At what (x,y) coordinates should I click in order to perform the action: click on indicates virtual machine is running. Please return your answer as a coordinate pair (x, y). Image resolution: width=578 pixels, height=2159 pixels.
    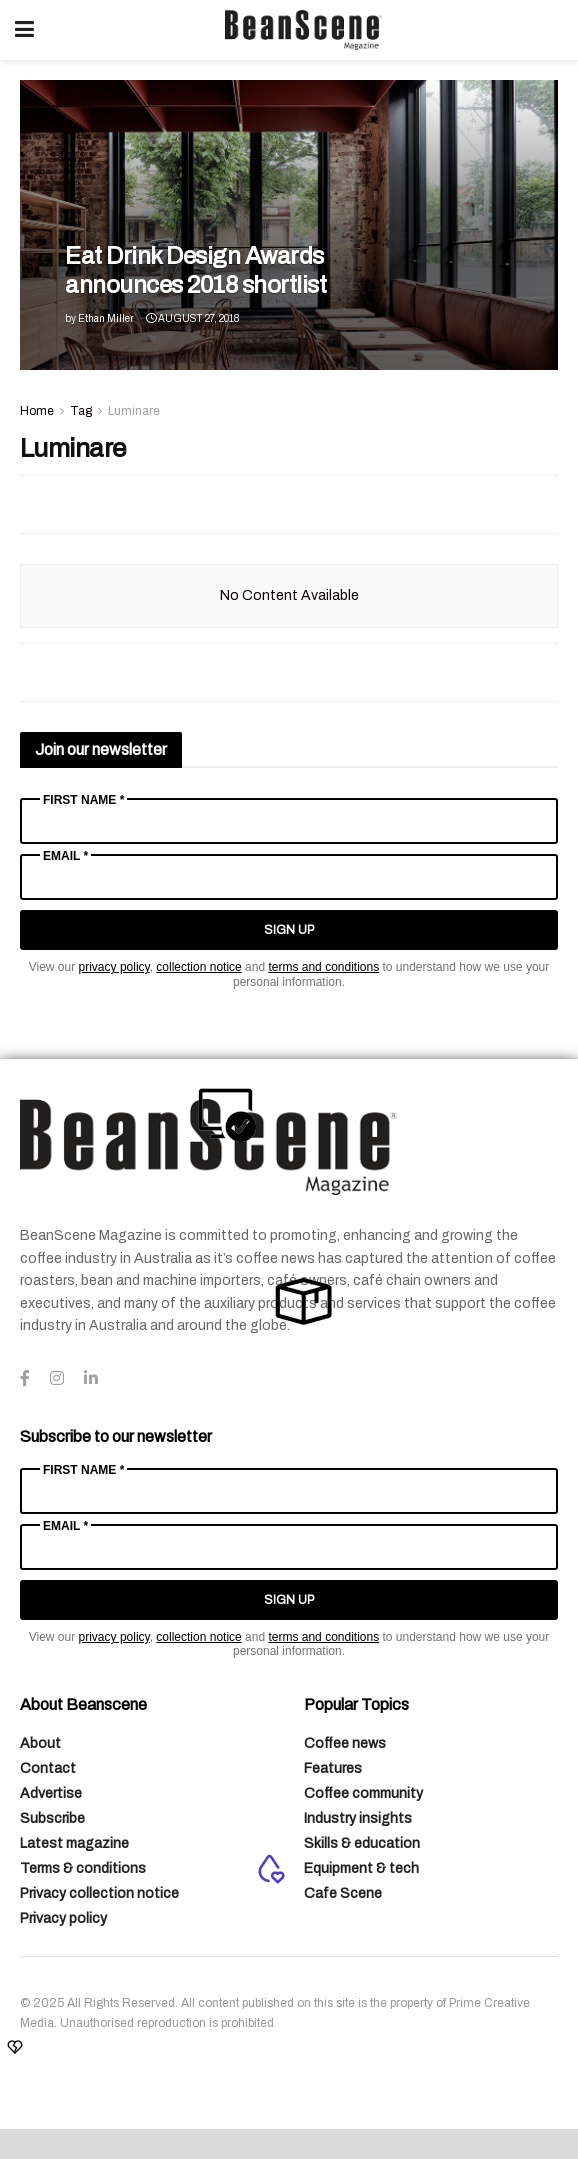
    Looking at the image, I should click on (225, 1111).